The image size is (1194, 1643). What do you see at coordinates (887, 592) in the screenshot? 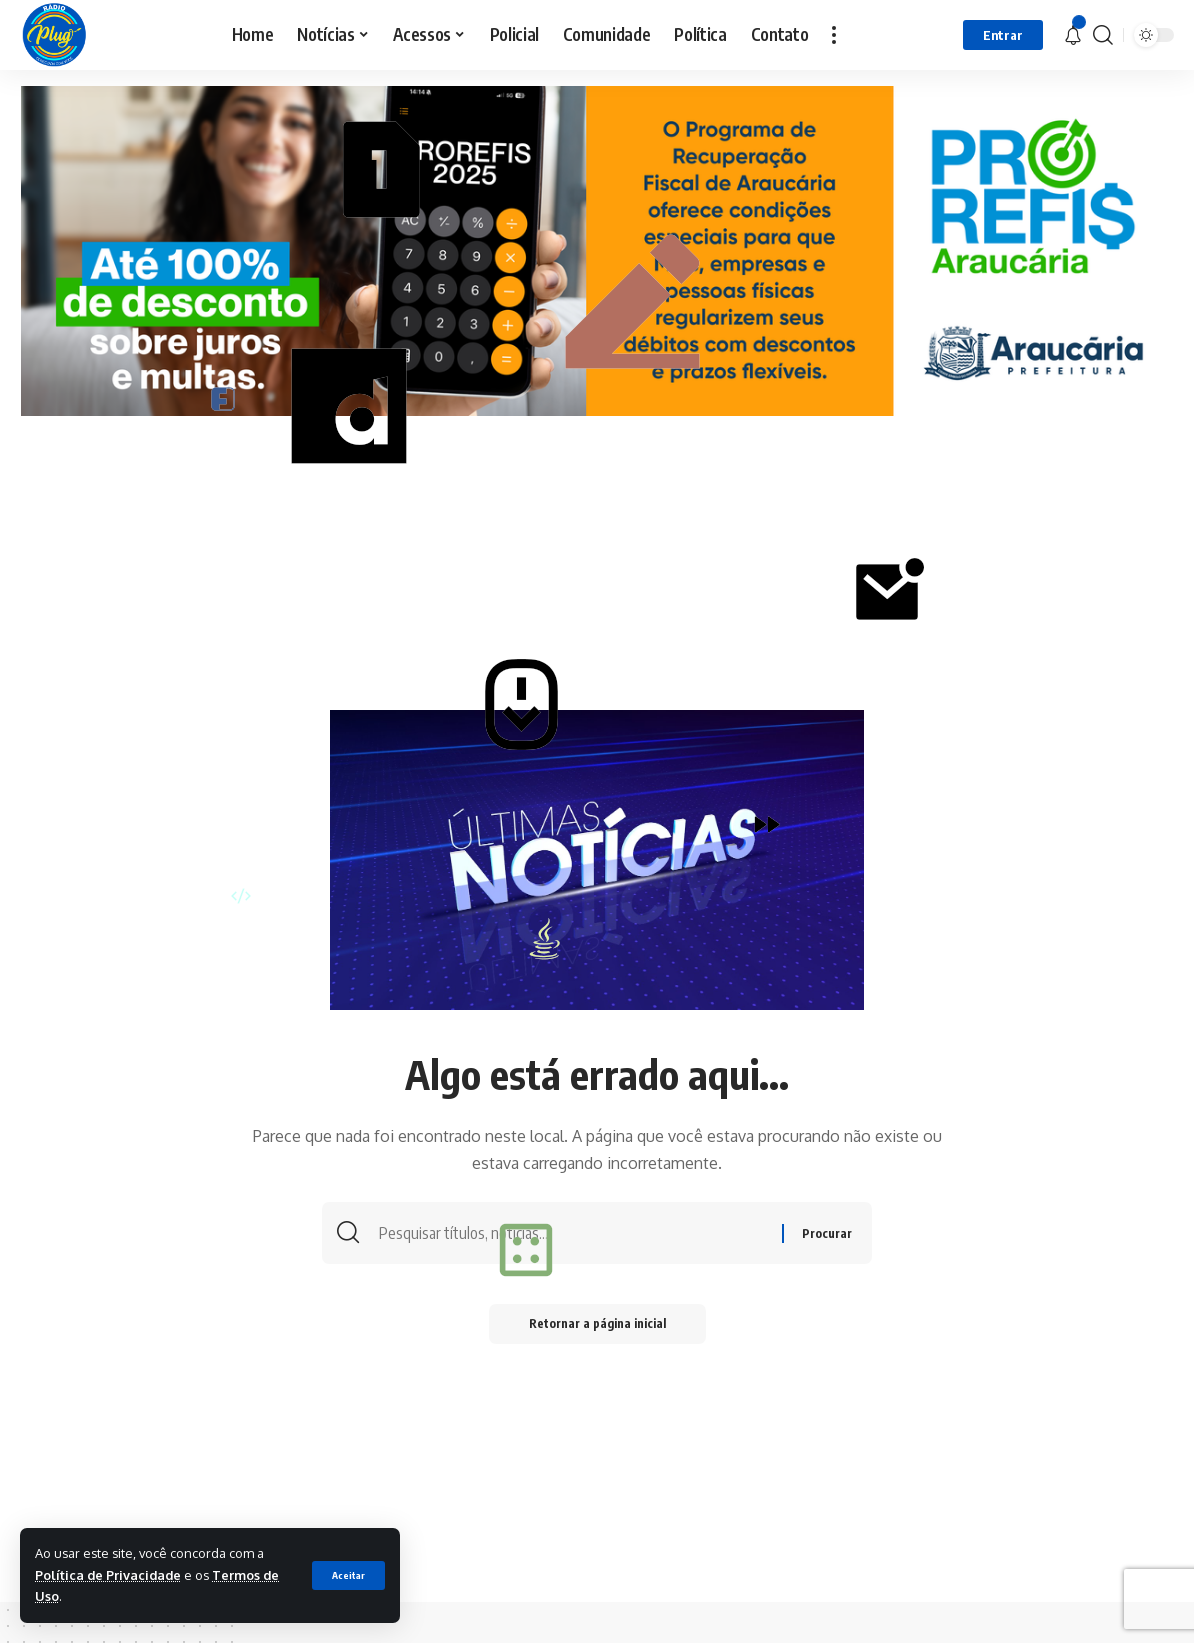
I see `indicates unread mail or messages` at bounding box center [887, 592].